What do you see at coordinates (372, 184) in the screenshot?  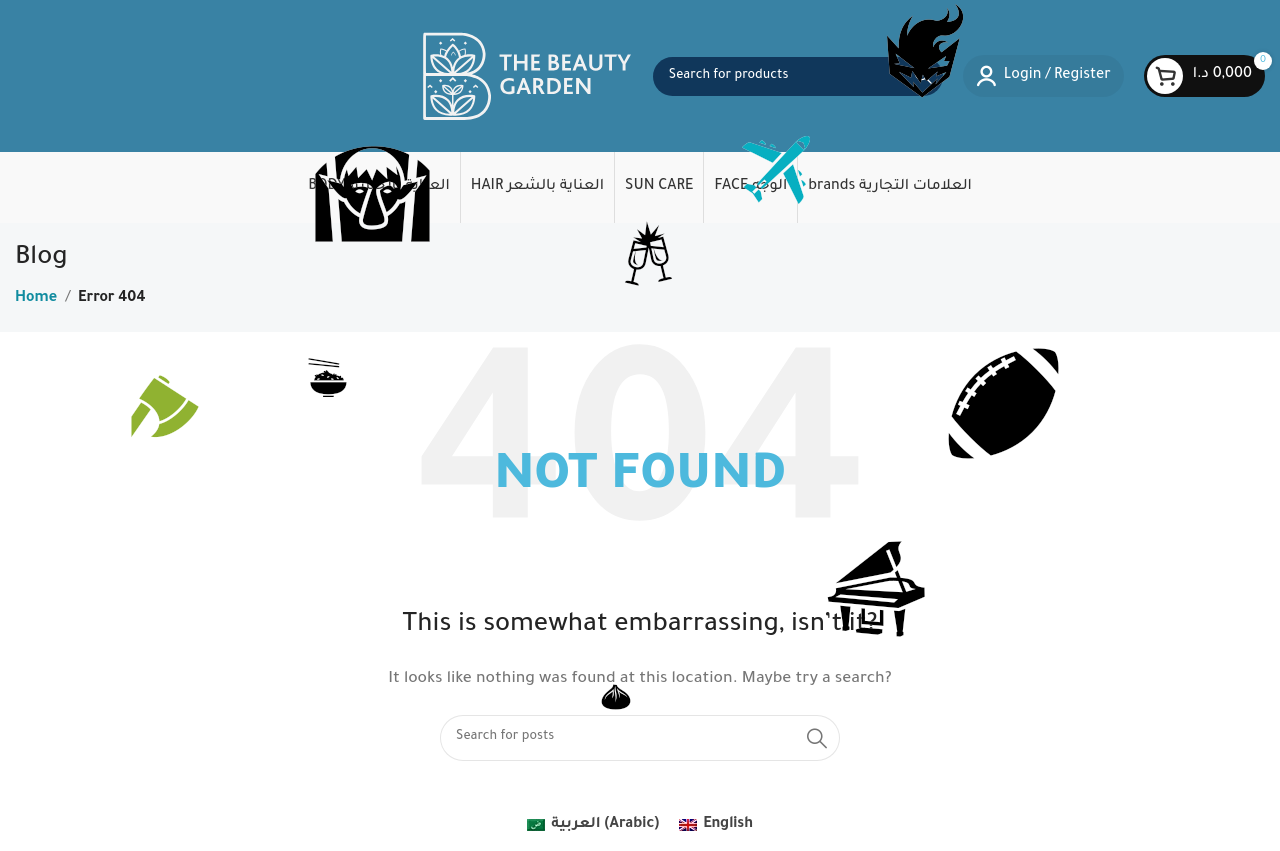 I see `select troll character or creature type` at bounding box center [372, 184].